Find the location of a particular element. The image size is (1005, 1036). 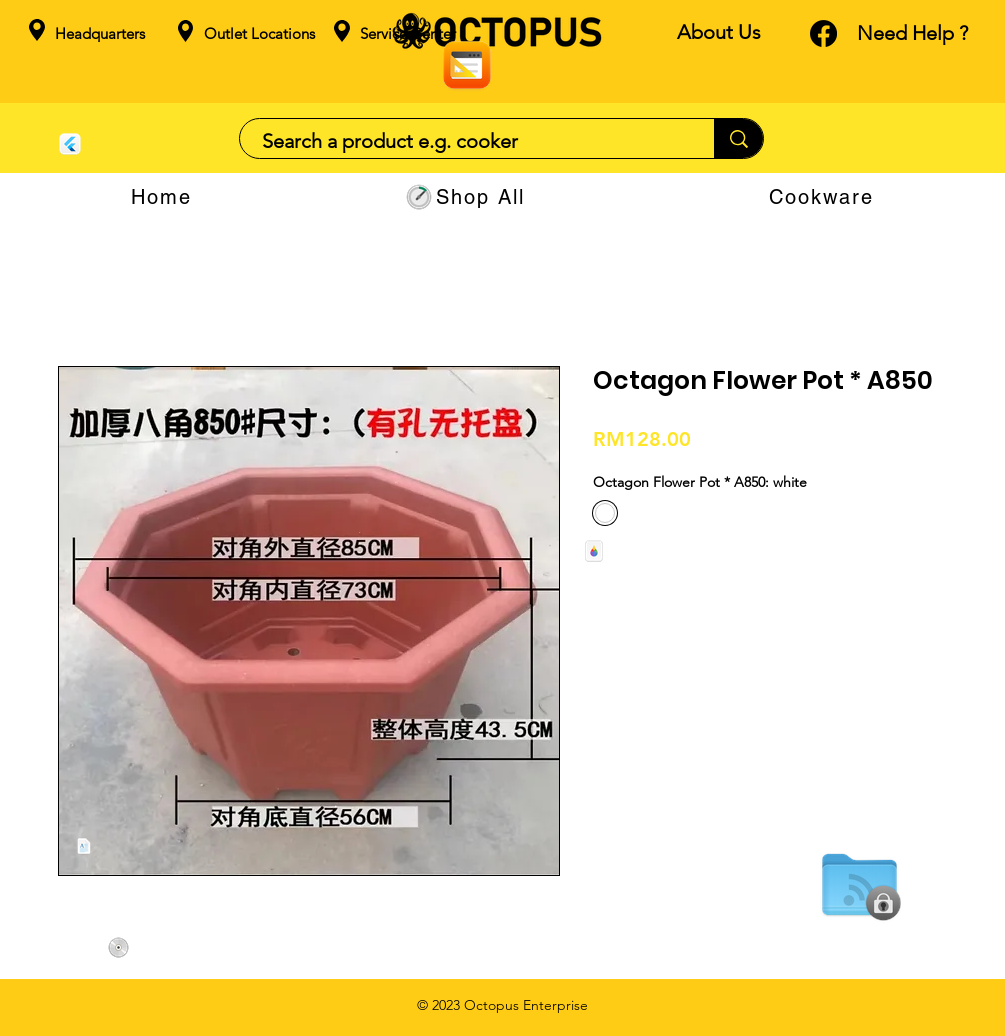

open Cambalache GTK UI designer app is located at coordinates (467, 65).